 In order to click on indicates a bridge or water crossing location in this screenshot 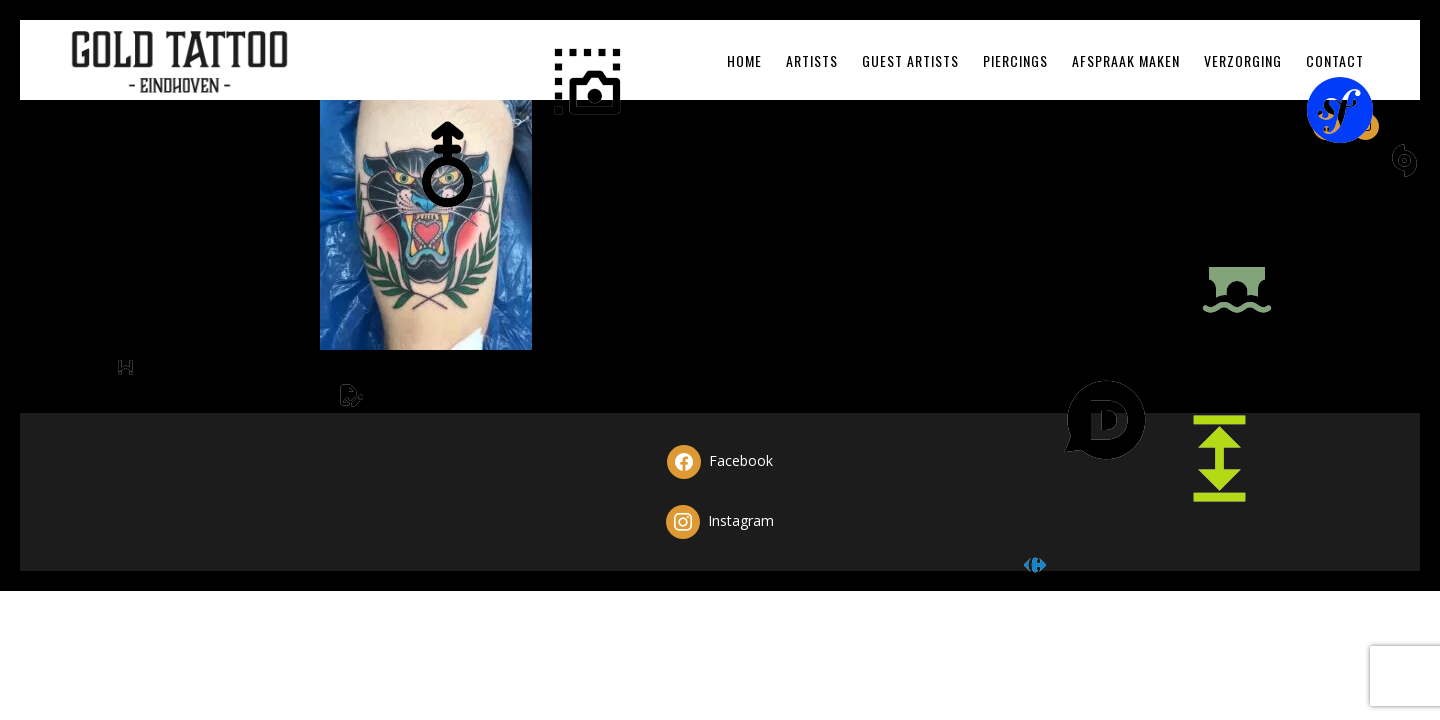, I will do `click(1237, 288)`.